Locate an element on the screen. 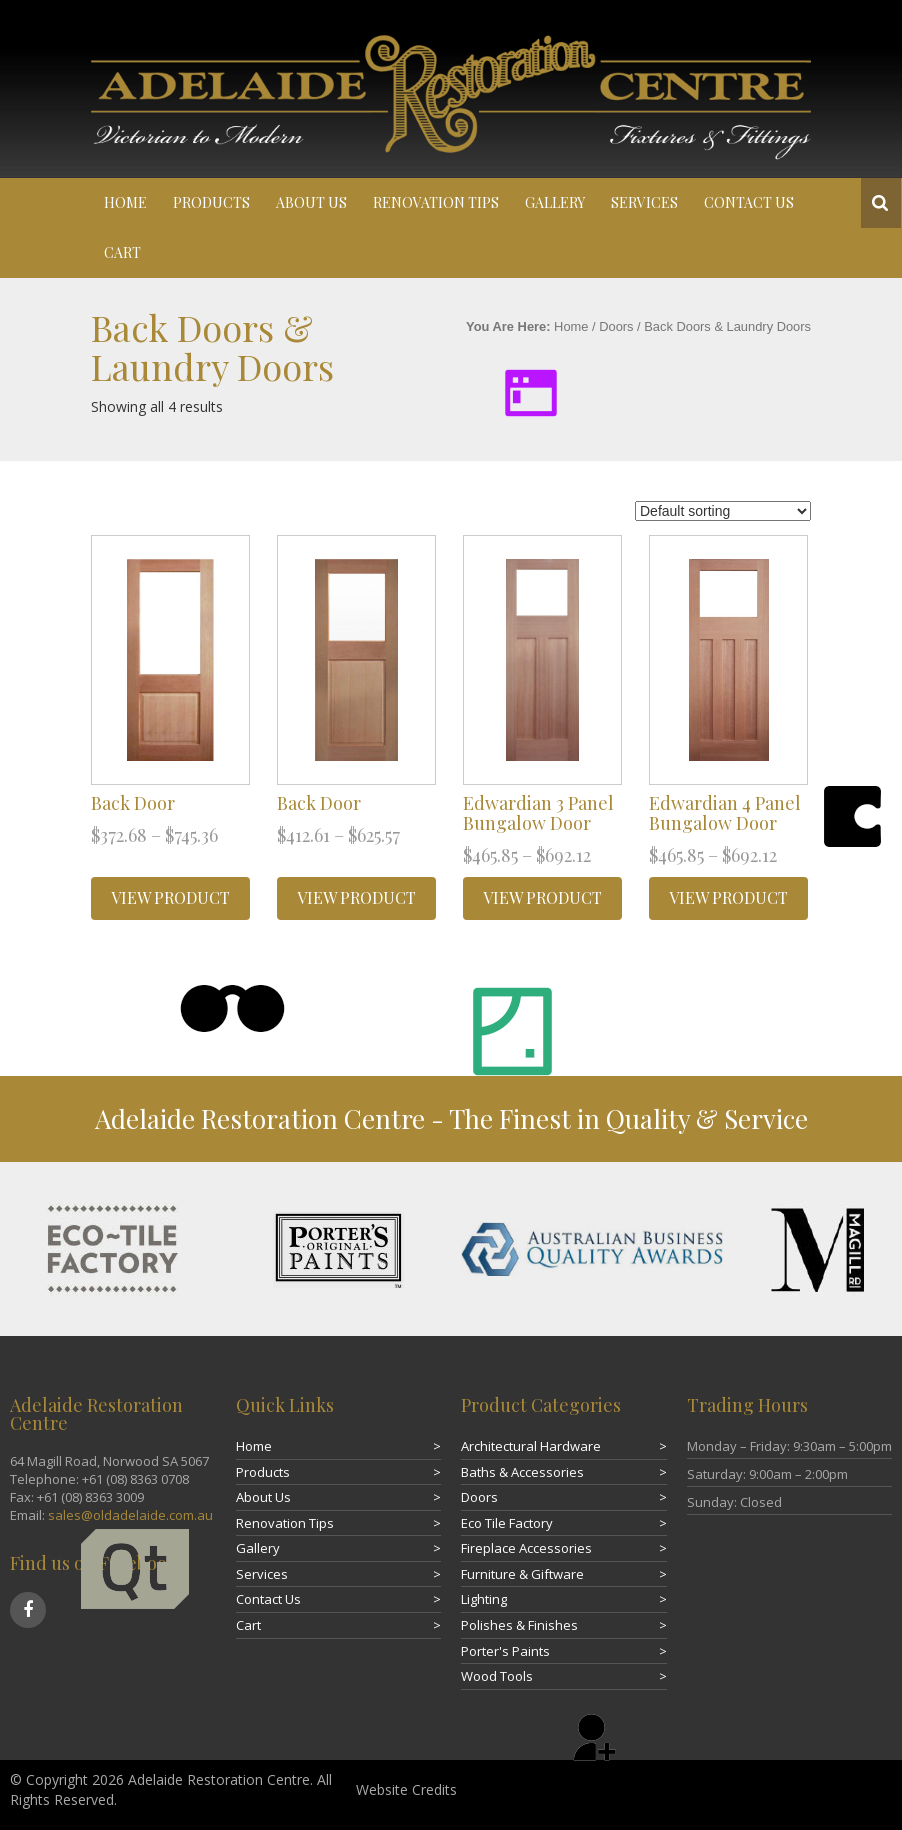  open coda document is located at coordinates (852, 816).